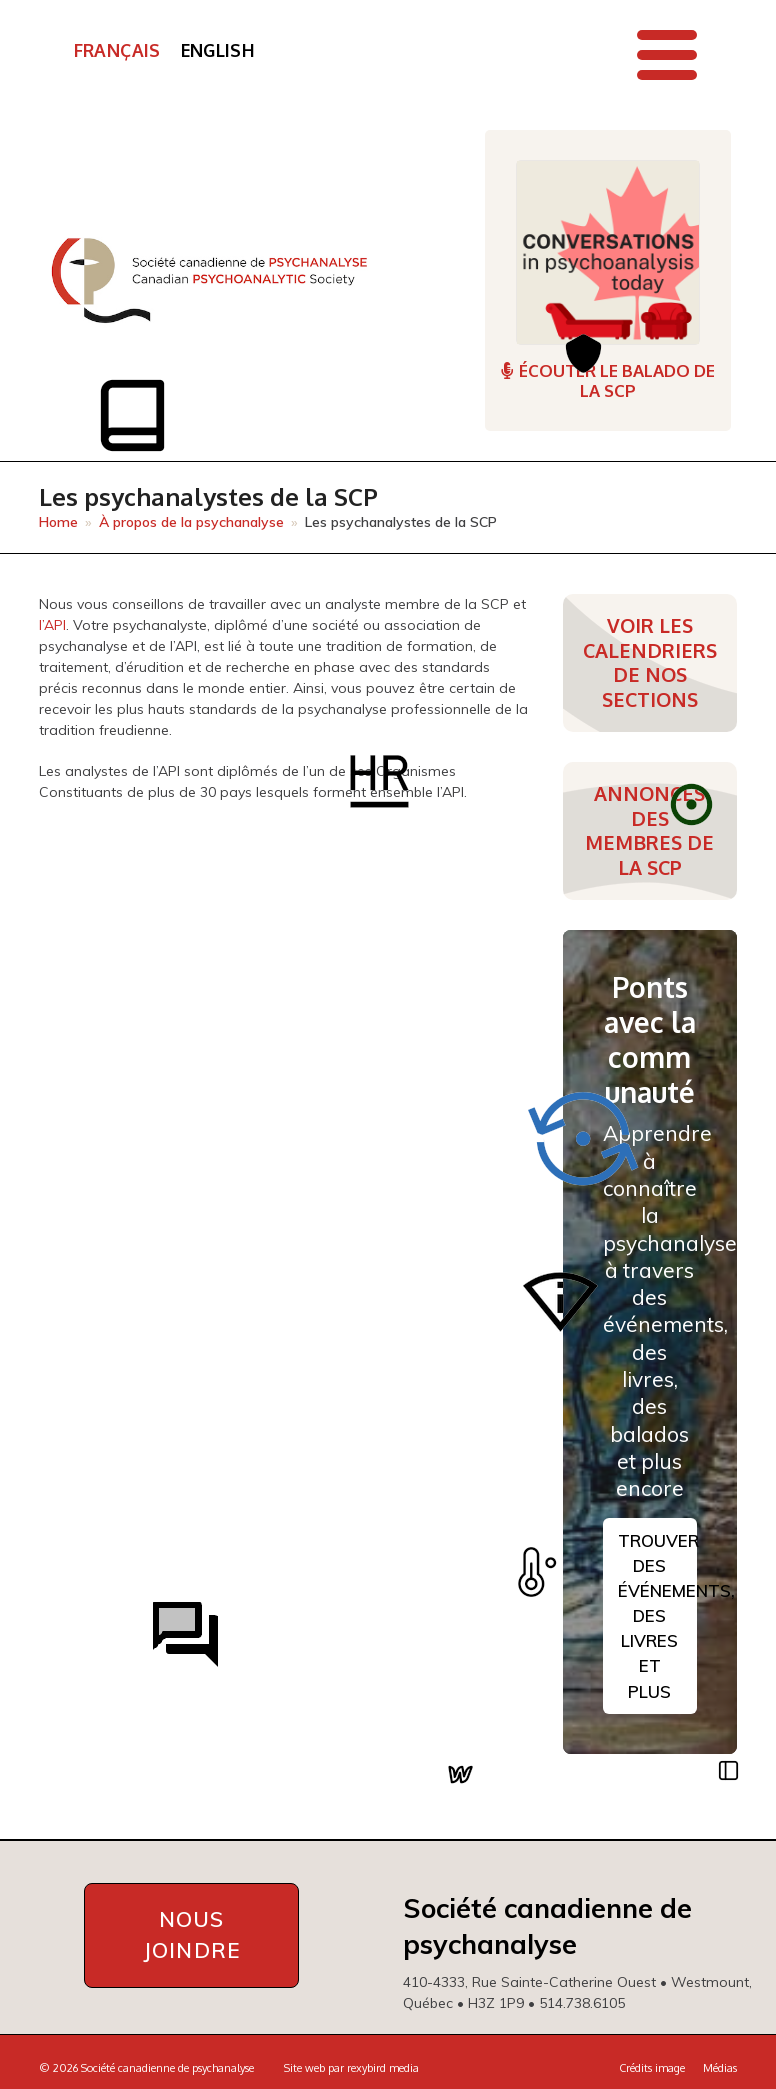 This screenshot has height=2089, width=776. Describe the element at coordinates (583, 353) in the screenshot. I see `access security settings` at that location.